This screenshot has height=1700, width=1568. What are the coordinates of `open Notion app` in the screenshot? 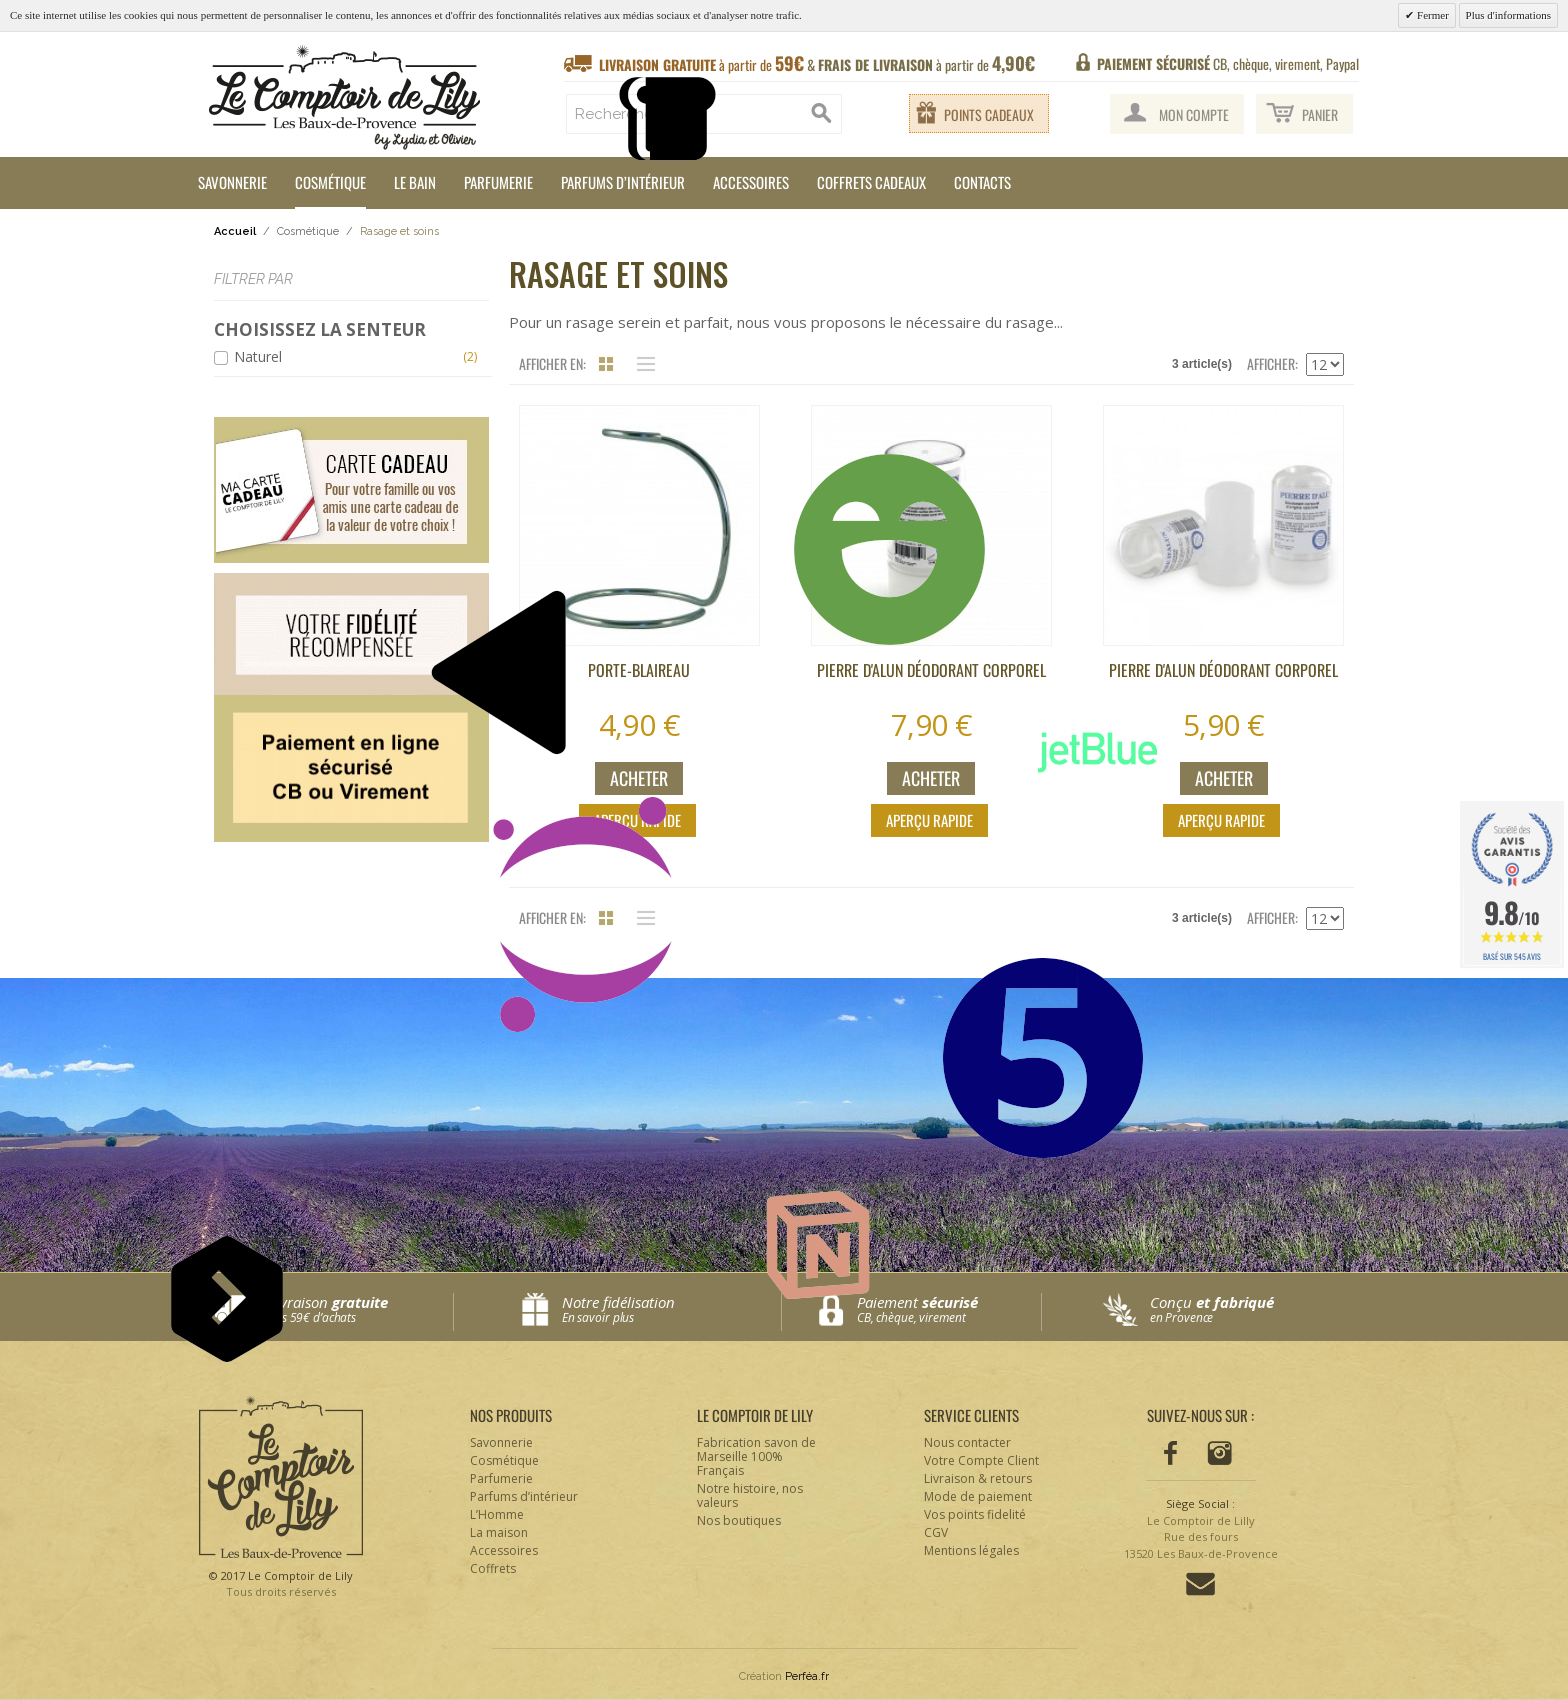 It's located at (818, 1245).